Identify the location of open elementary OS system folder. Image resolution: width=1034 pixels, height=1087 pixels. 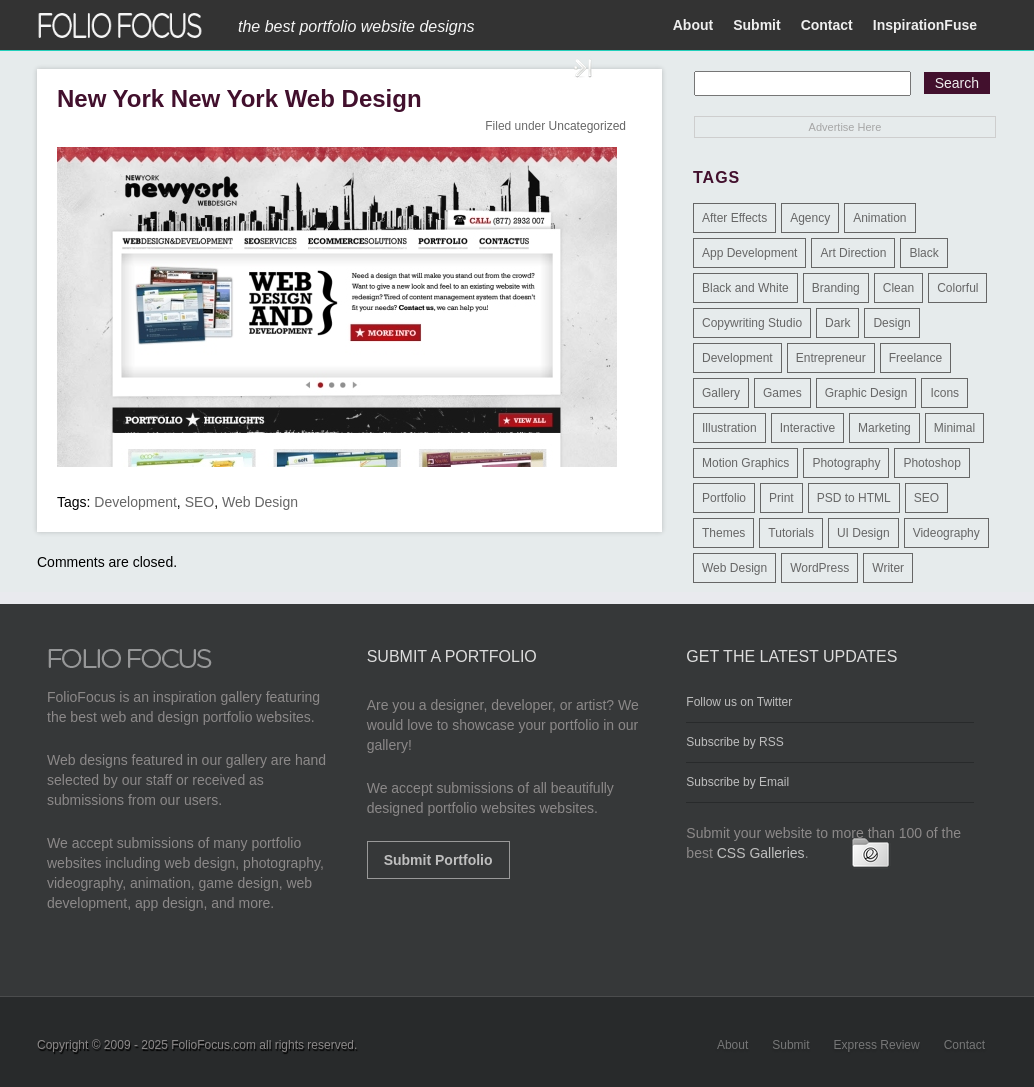
(870, 853).